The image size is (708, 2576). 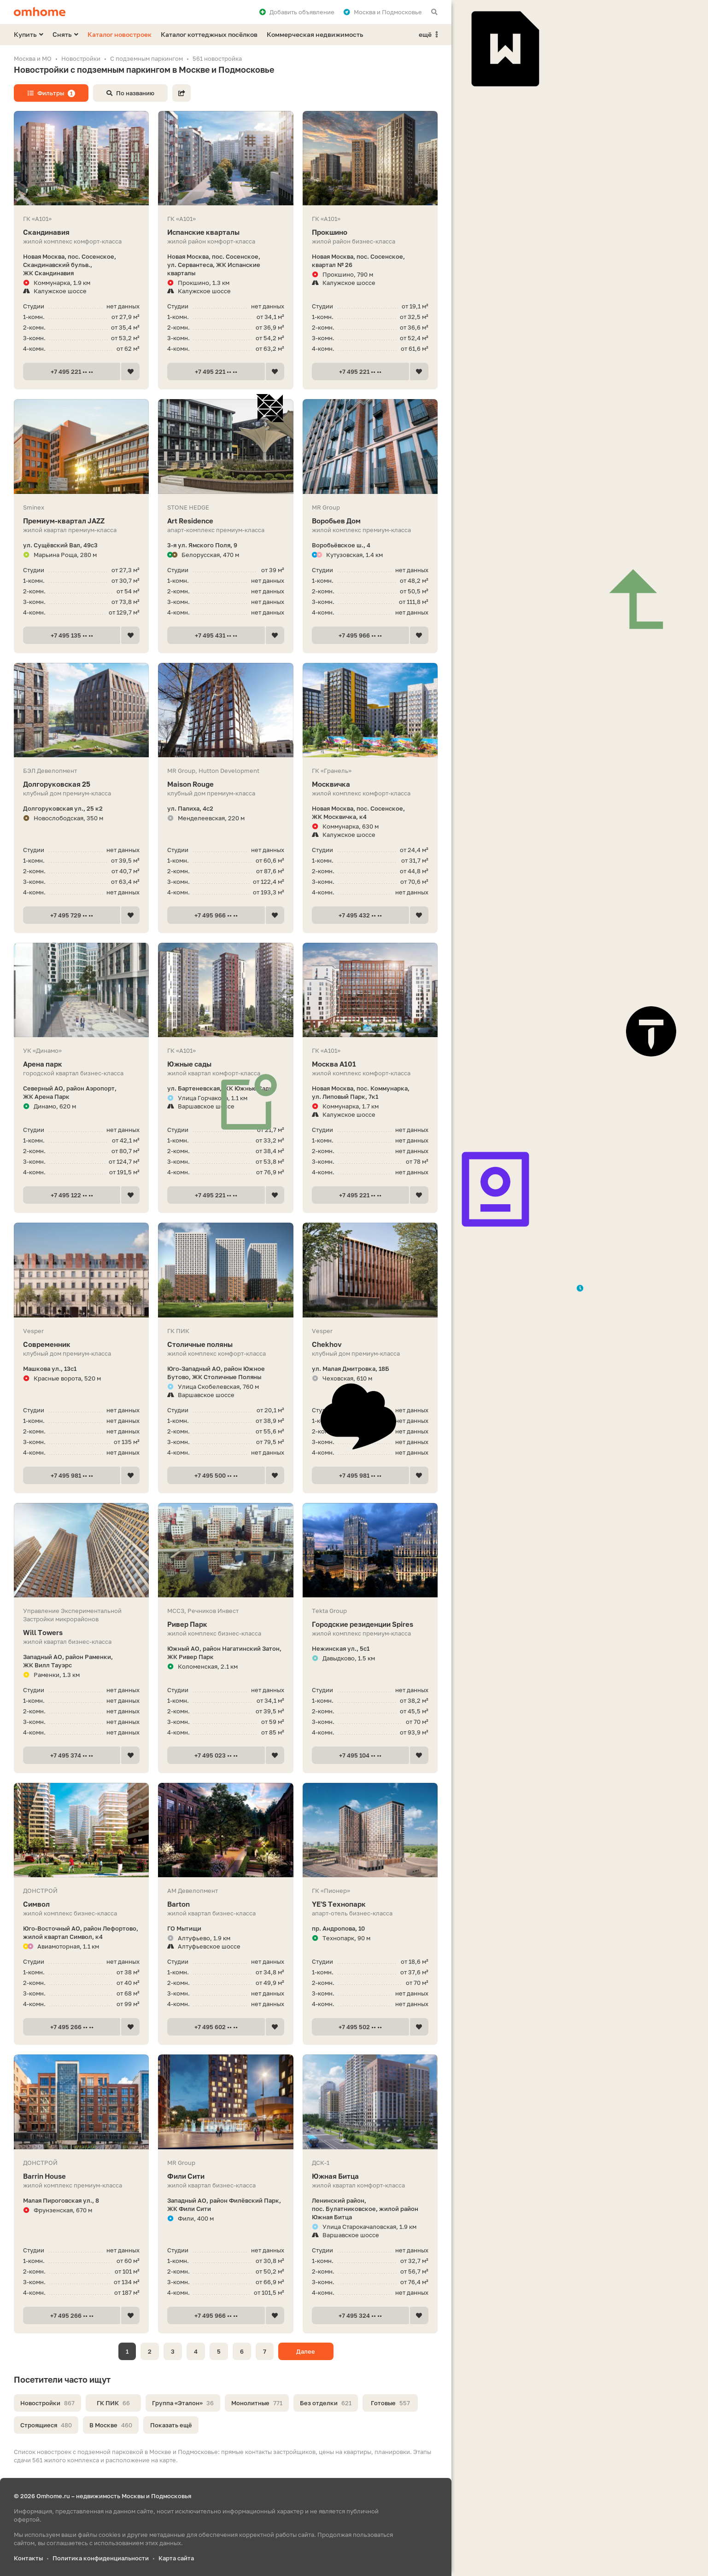 I want to click on simplelocalize logo - translation management platform, so click(x=358, y=1416).